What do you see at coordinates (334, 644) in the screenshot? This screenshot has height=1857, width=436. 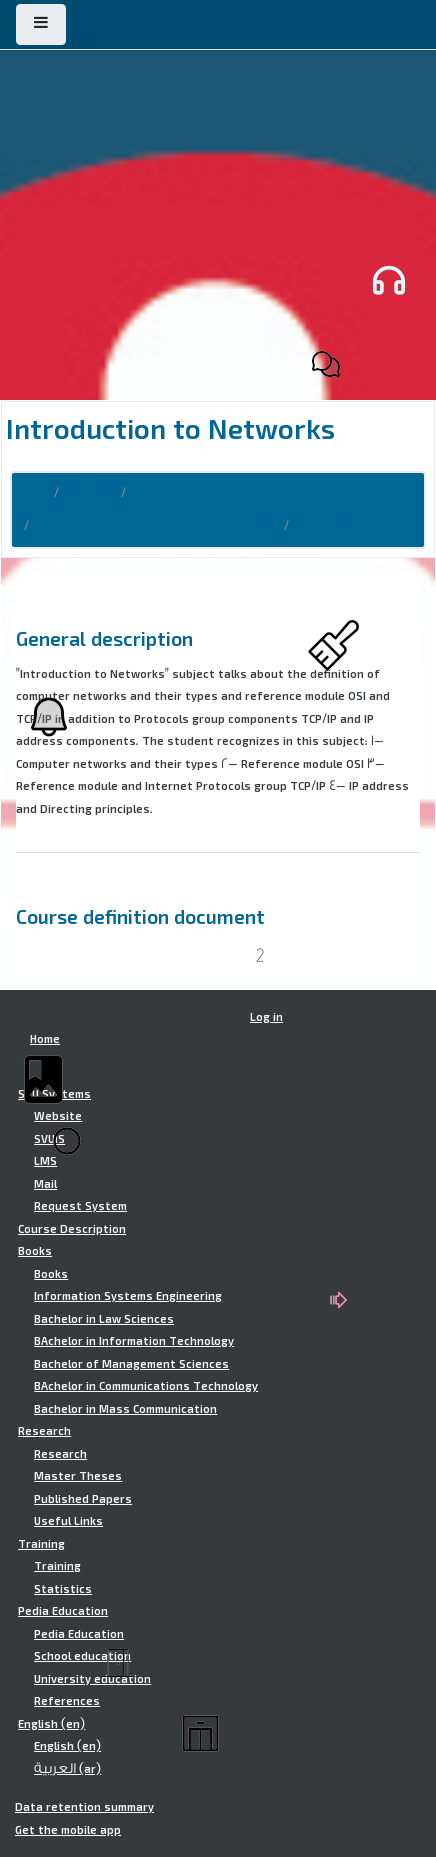 I see `access painting or drawing tools` at bounding box center [334, 644].